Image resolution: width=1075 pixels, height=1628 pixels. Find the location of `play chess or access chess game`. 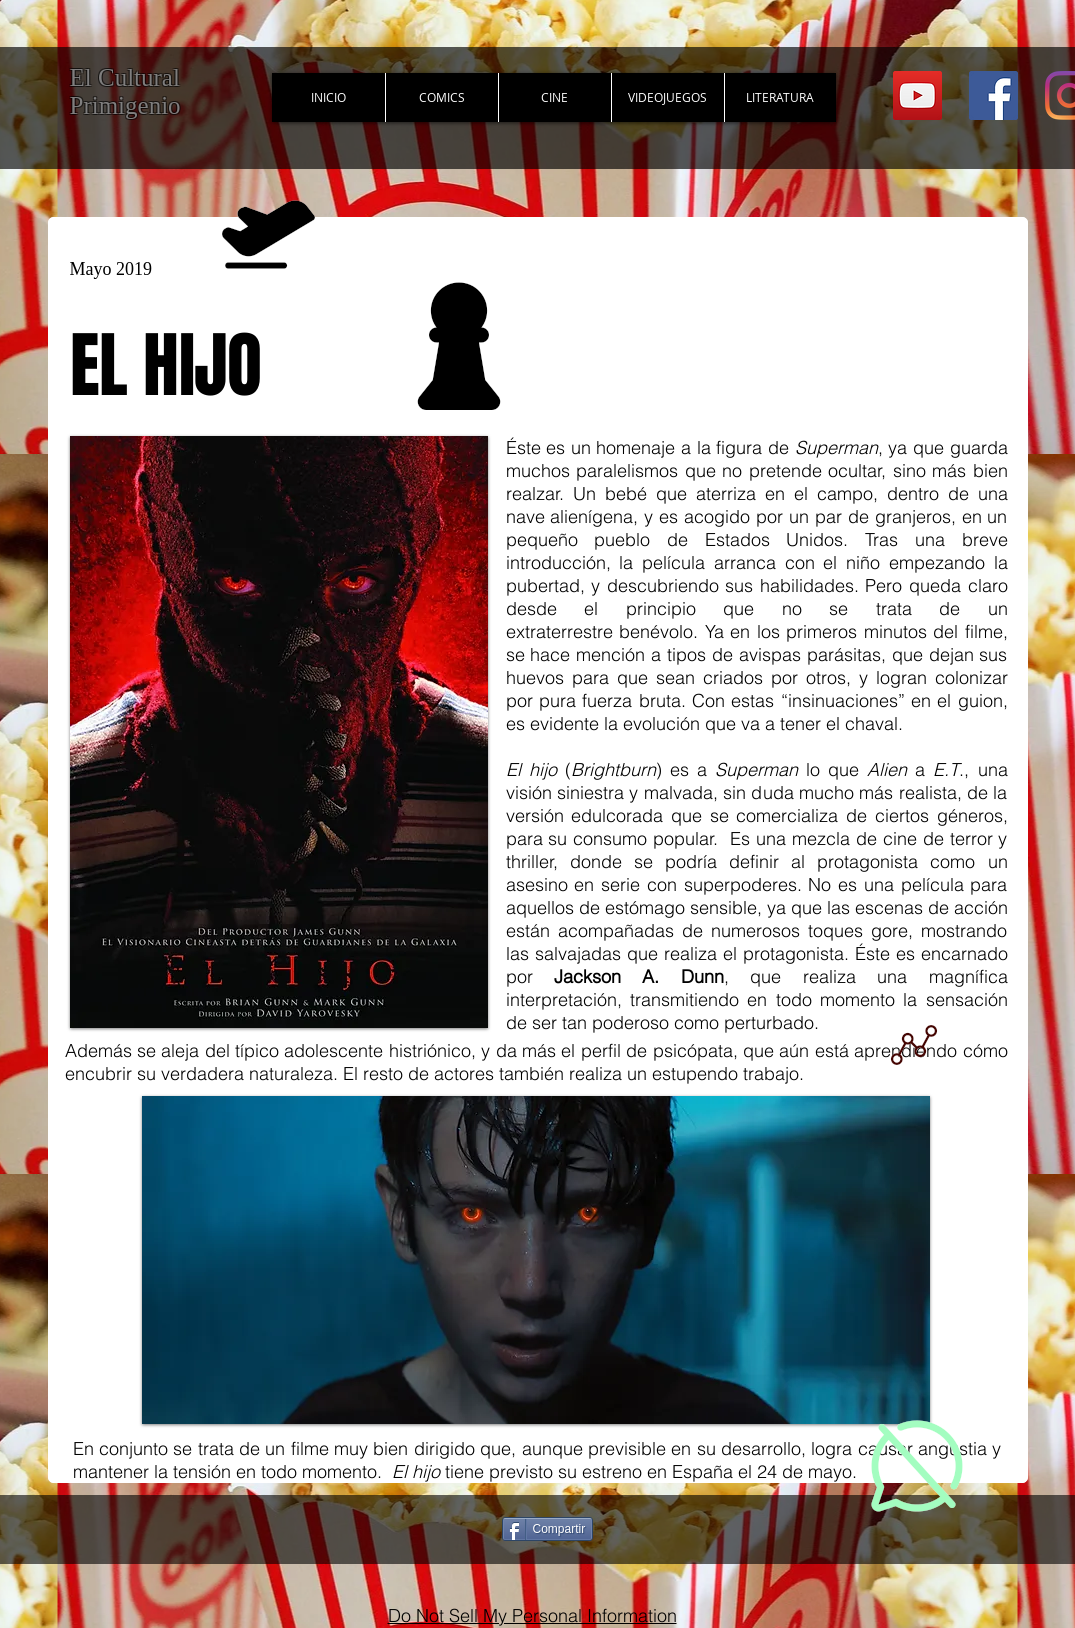

play chess or access chess game is located at coordinates (459, 350).